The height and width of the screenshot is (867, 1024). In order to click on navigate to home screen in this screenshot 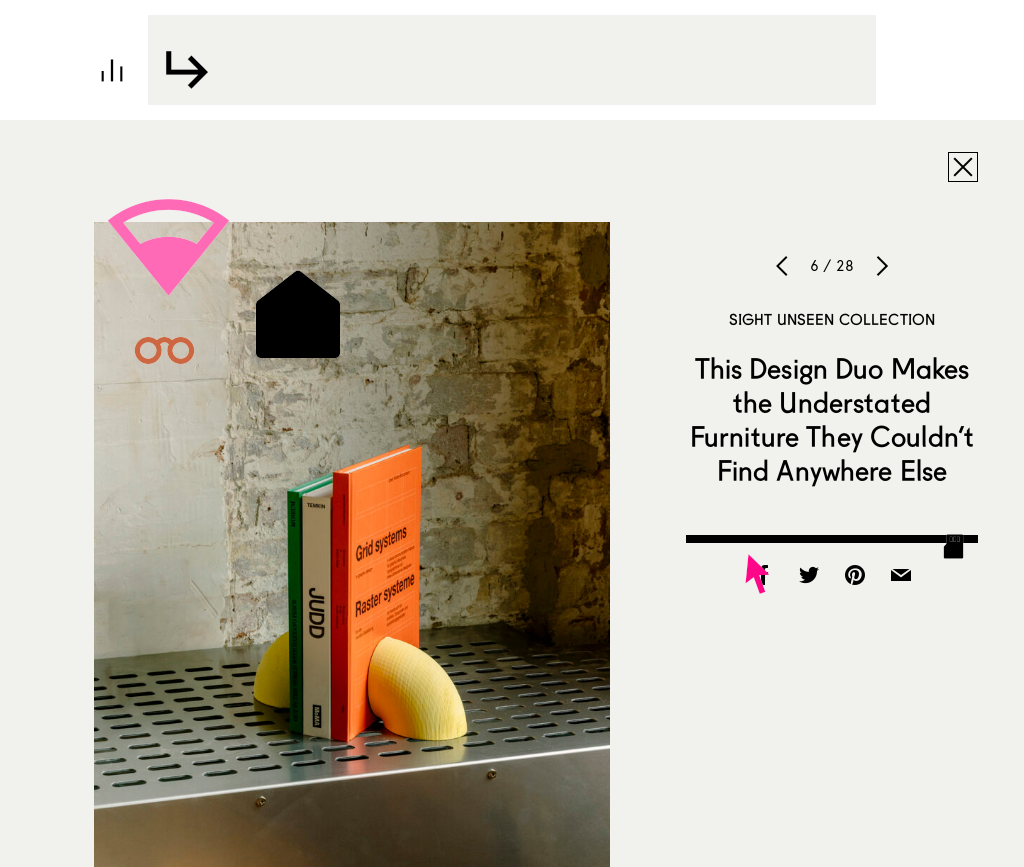, I will do `click(298, 316)`.